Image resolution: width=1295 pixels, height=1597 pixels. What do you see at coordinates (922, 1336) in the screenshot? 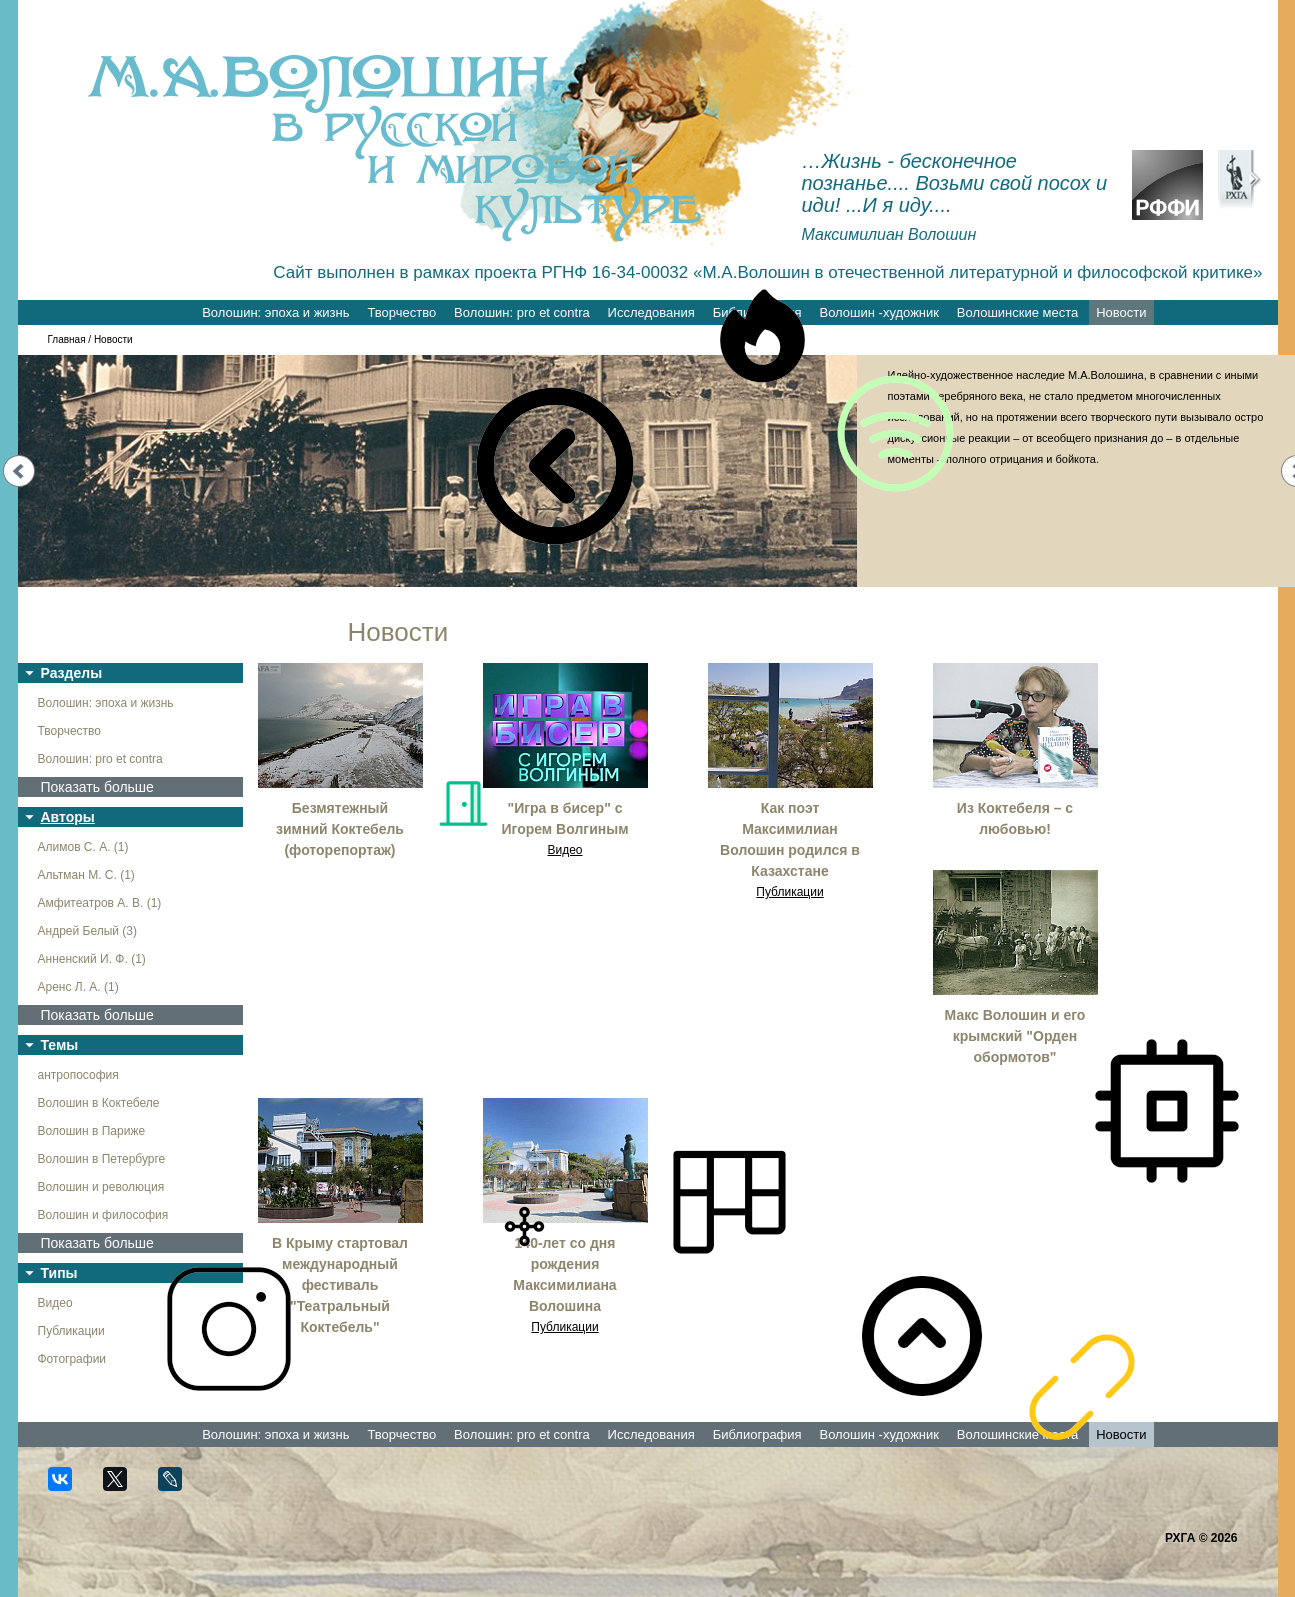
I see `scroll to top of page` at bounding box center [922, 1336].